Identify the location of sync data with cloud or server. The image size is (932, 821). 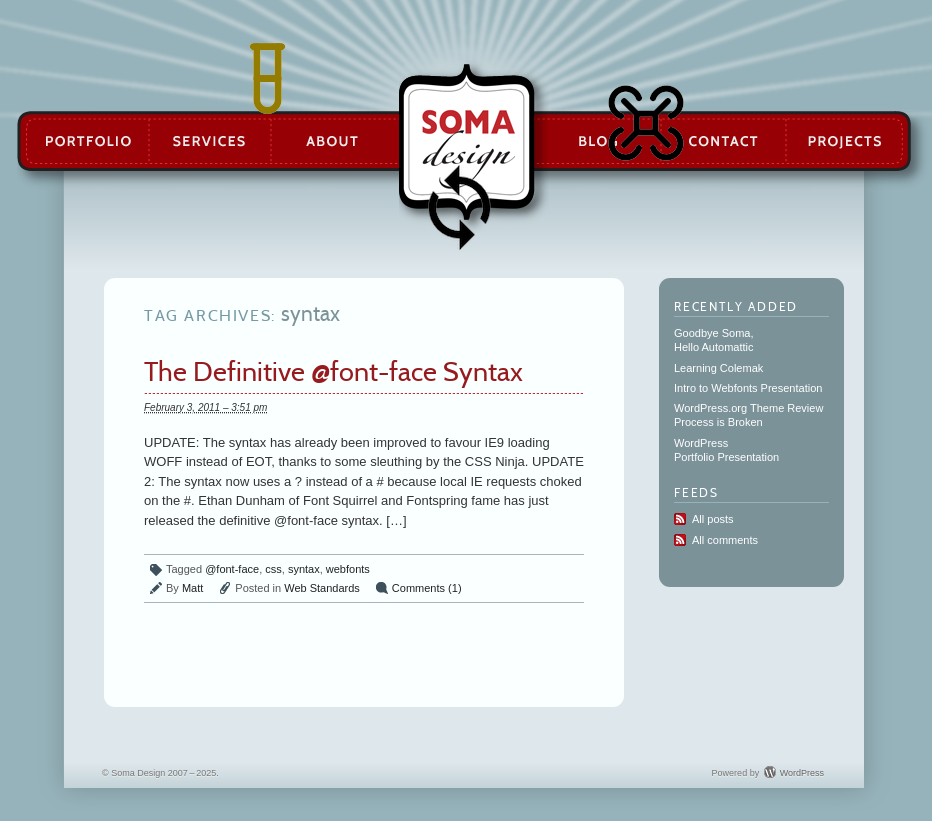
(459, 207).